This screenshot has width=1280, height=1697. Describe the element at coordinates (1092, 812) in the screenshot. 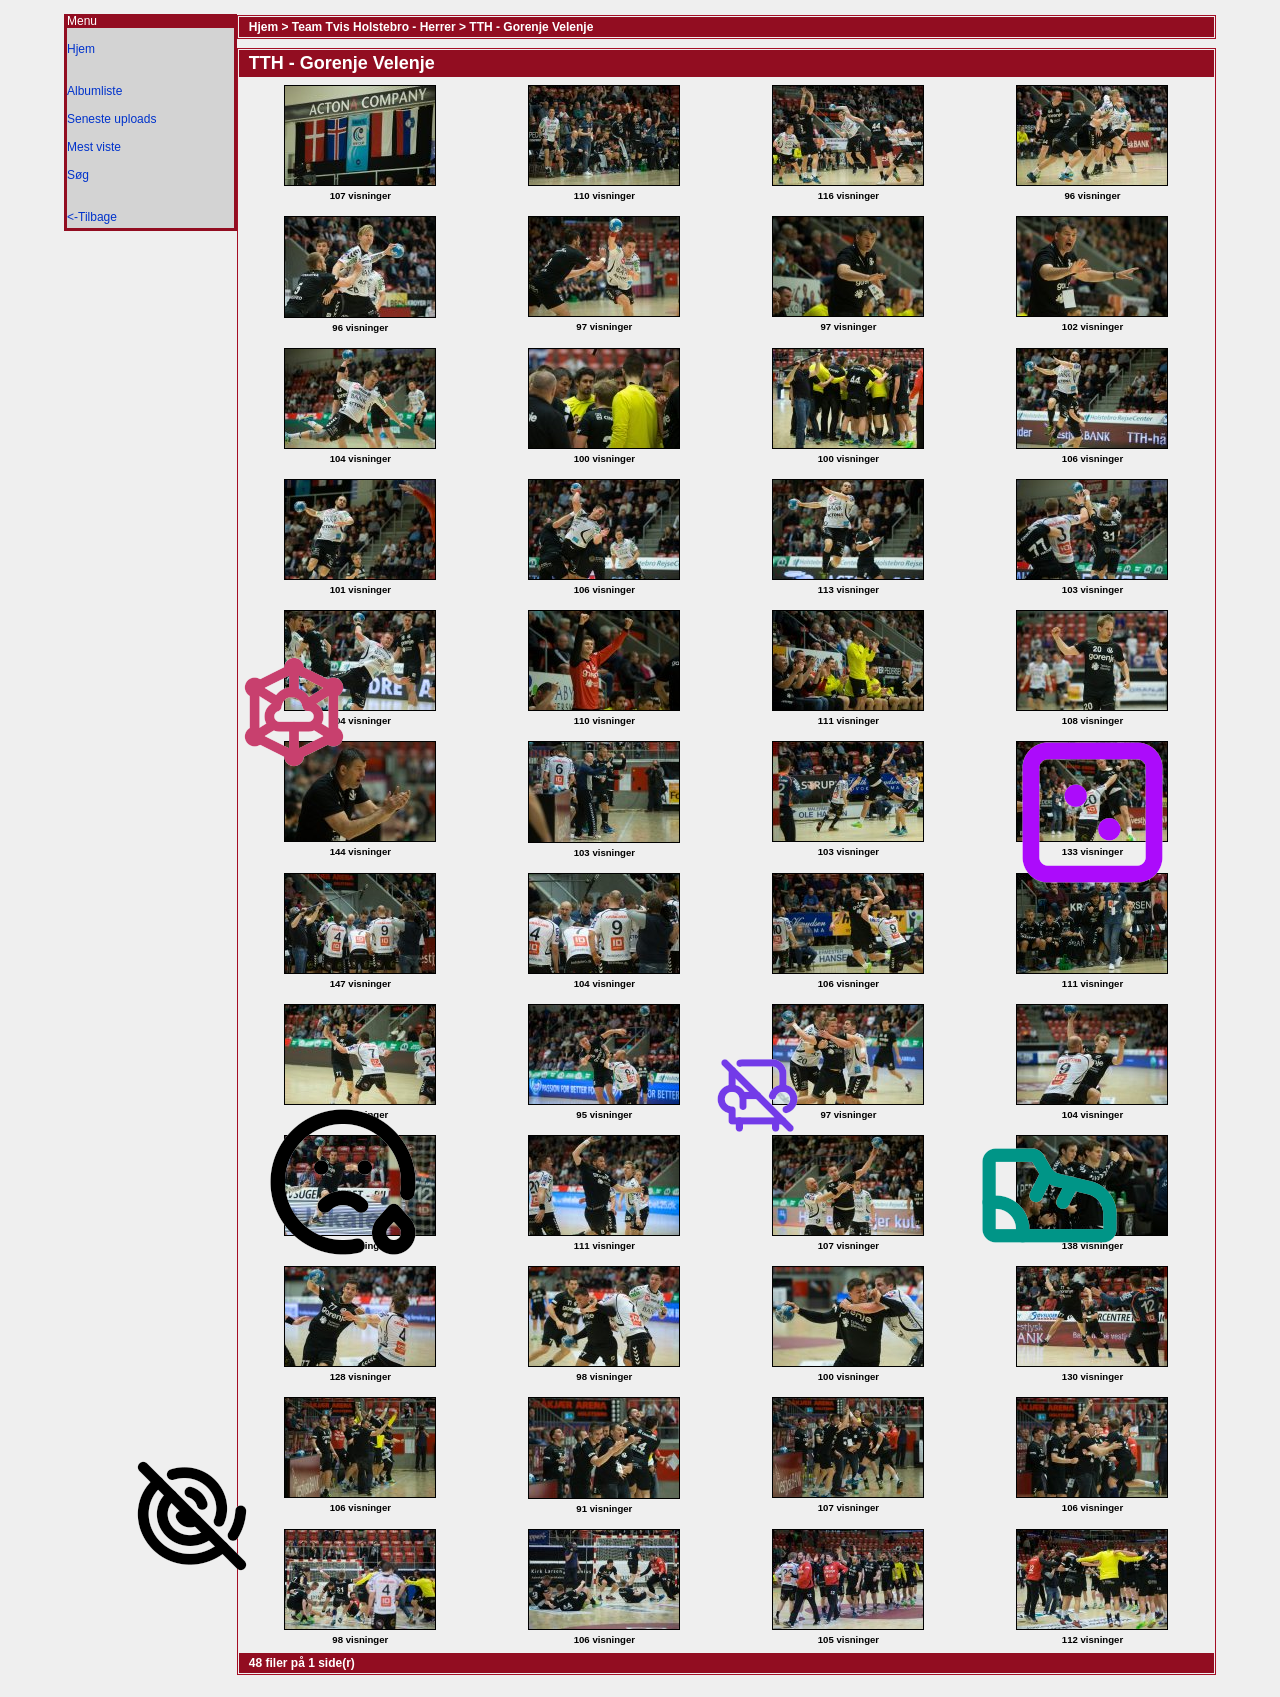

I see `roll dice or generate random number` at that location.